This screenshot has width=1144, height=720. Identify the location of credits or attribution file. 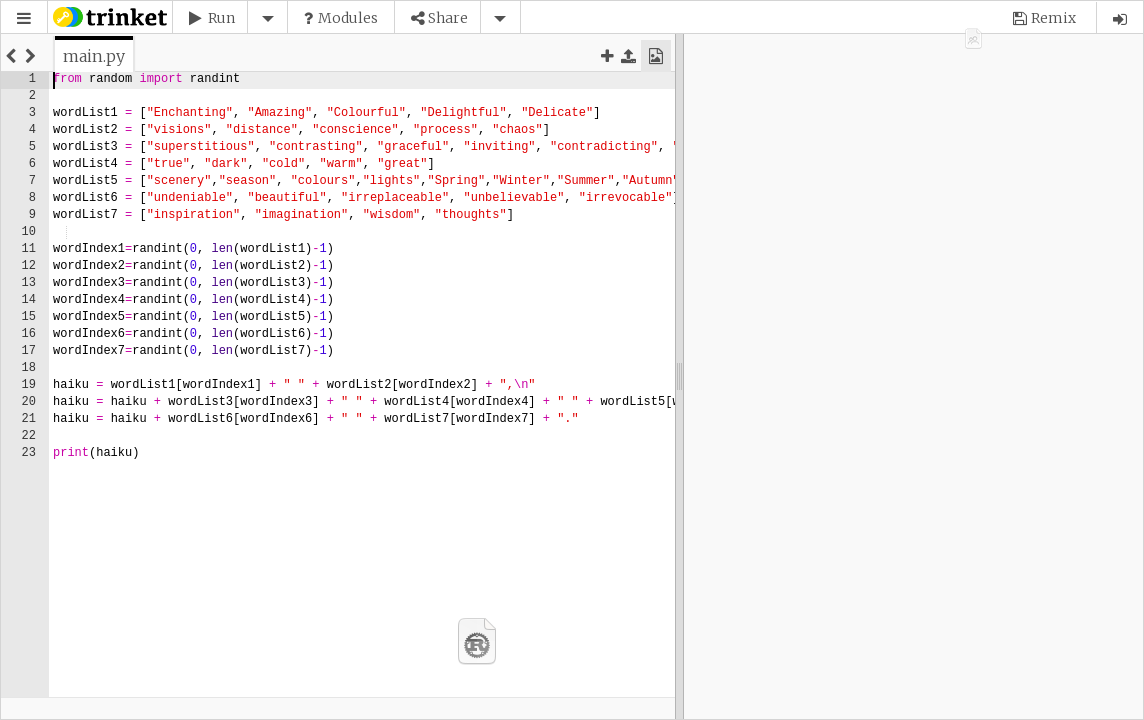
(973, 38).